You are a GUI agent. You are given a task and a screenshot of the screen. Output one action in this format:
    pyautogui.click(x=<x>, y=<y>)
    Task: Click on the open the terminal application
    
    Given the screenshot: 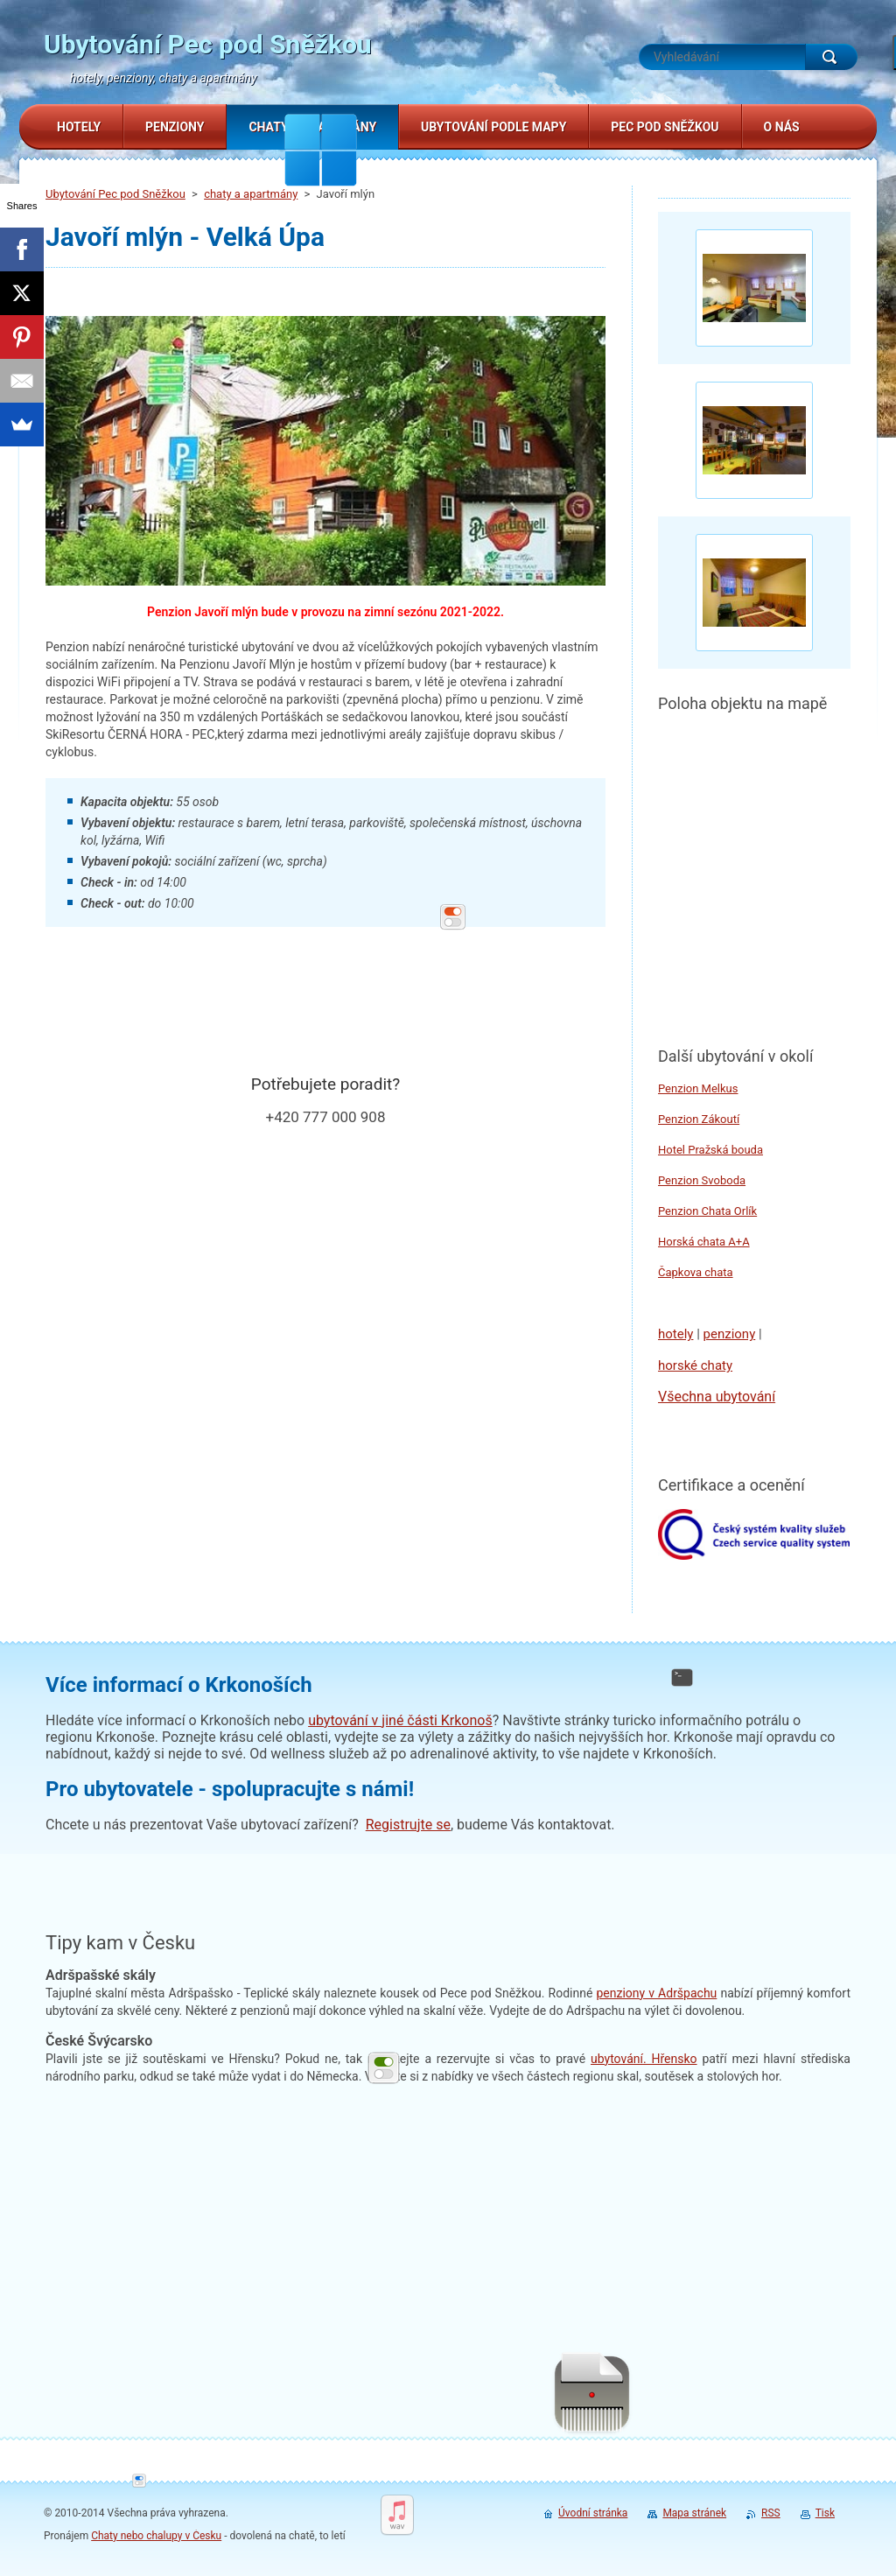 What is the action you would take?
    pyautogui.click(x=682, y=1677)
    